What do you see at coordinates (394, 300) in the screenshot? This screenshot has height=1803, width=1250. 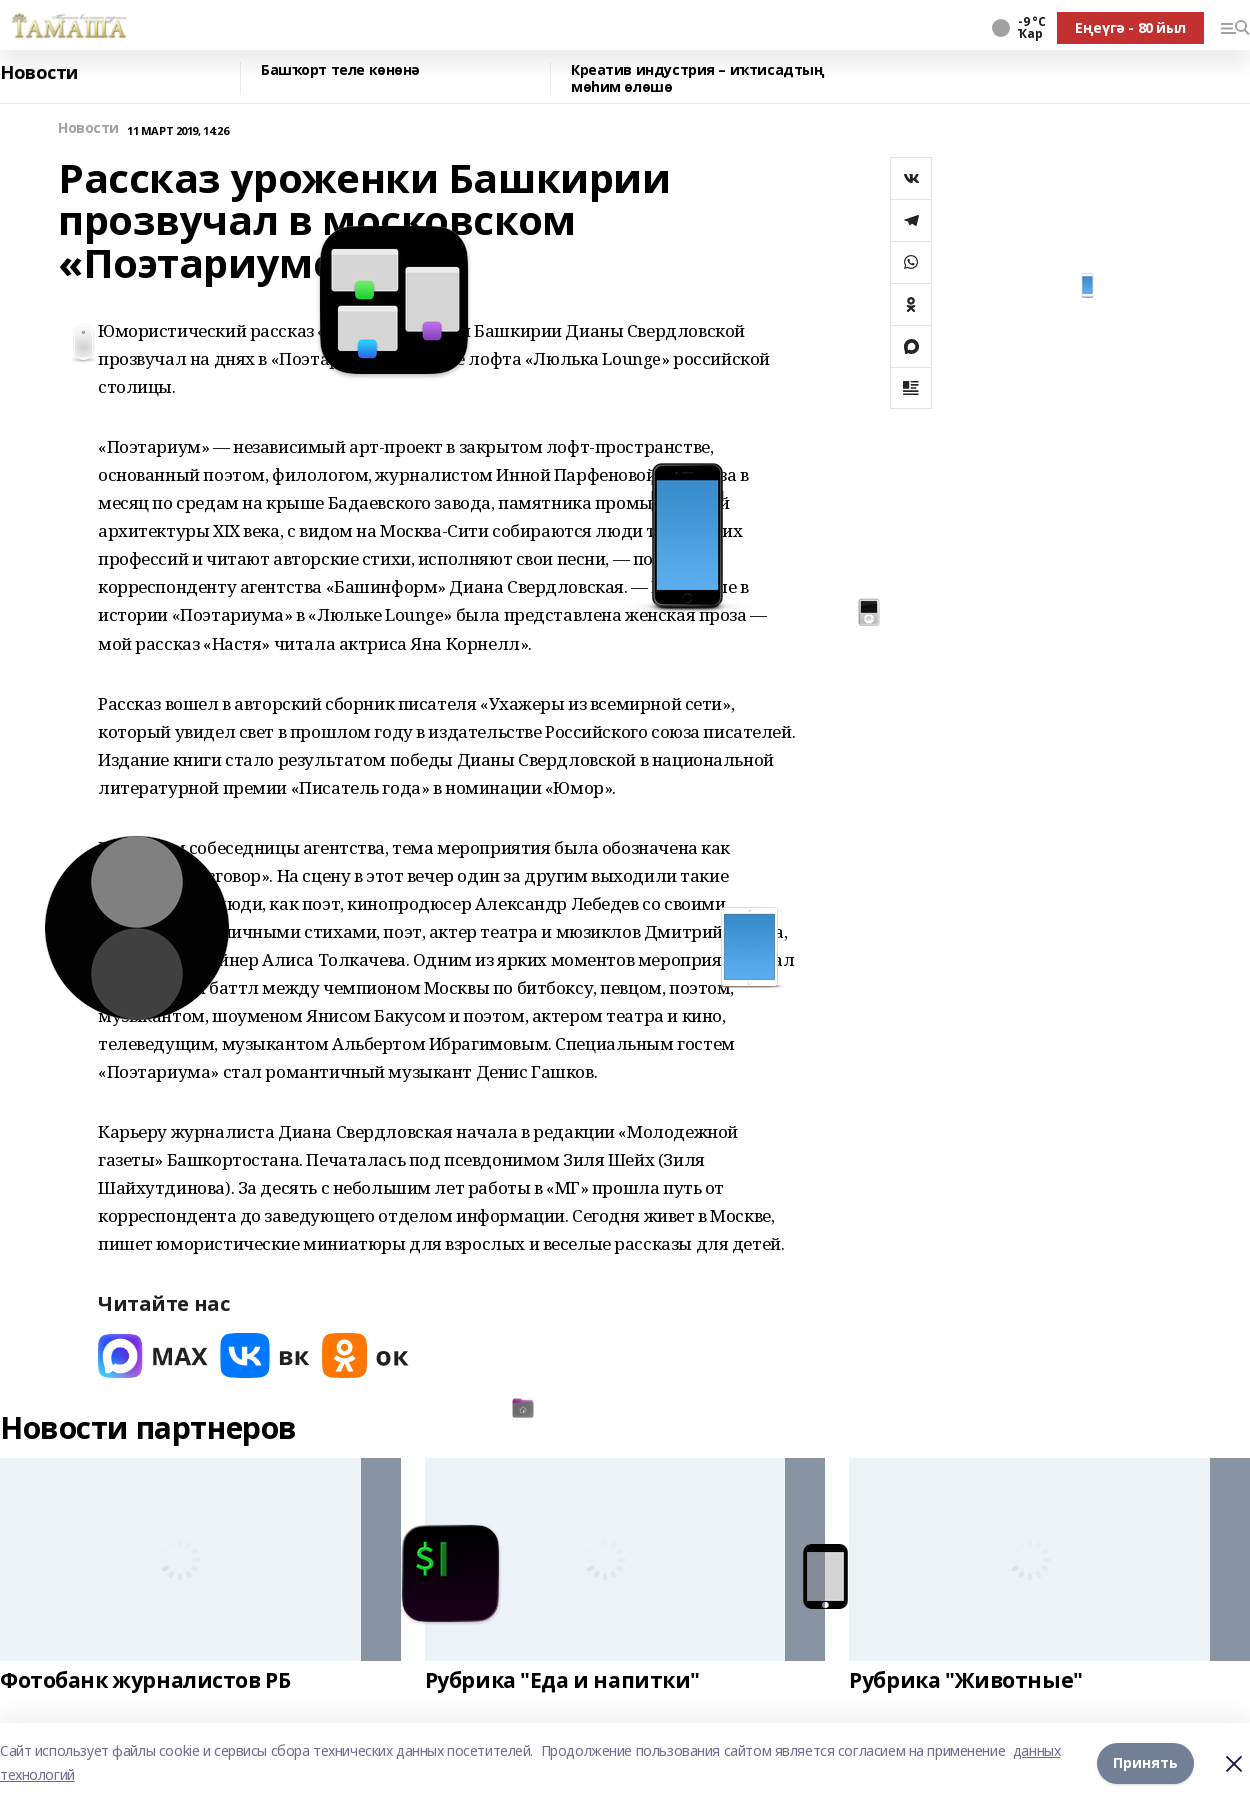 I see `open mission control to view all open windows` at bounding box center [394, 300].